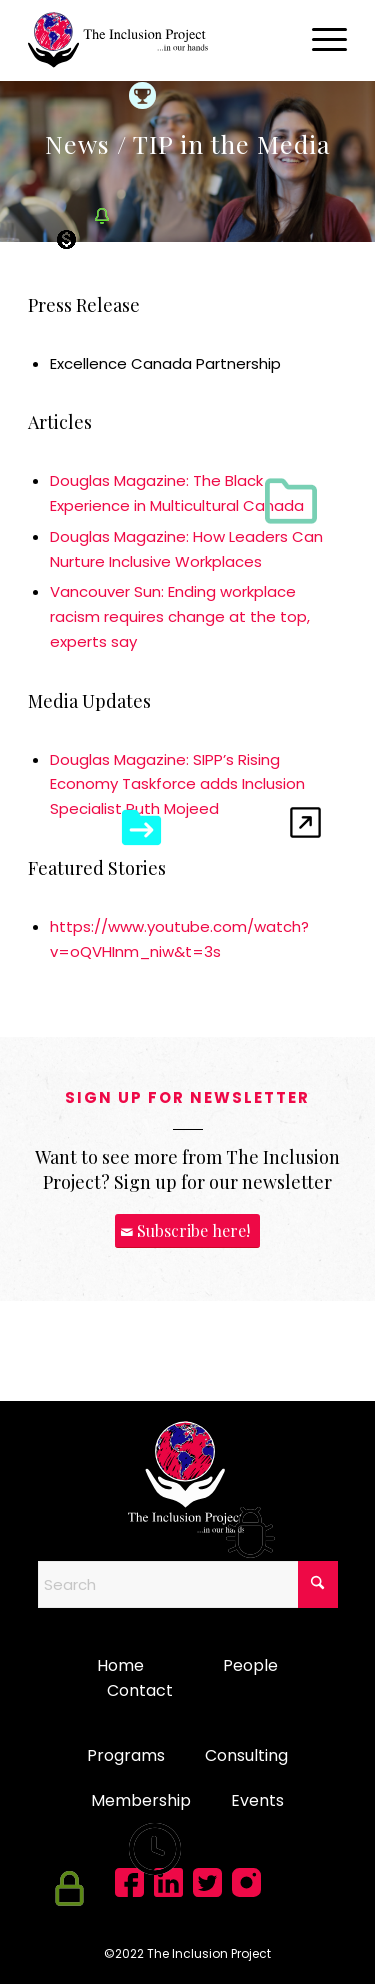  I want to click on open link in new window, so click(305, 822).